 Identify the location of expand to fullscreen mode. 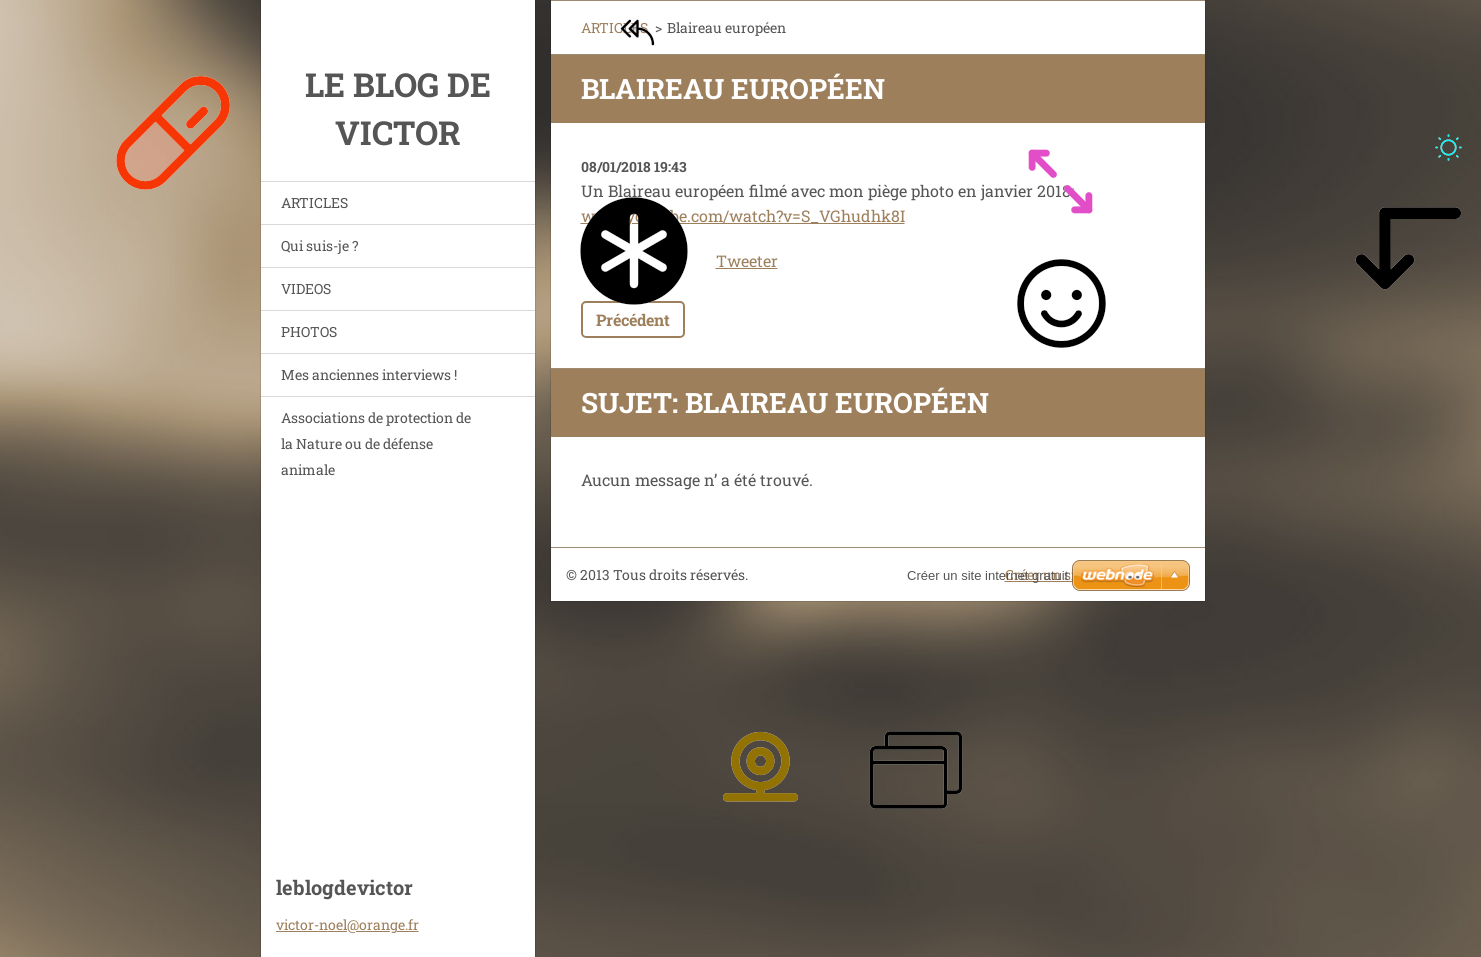
(1060, 181).